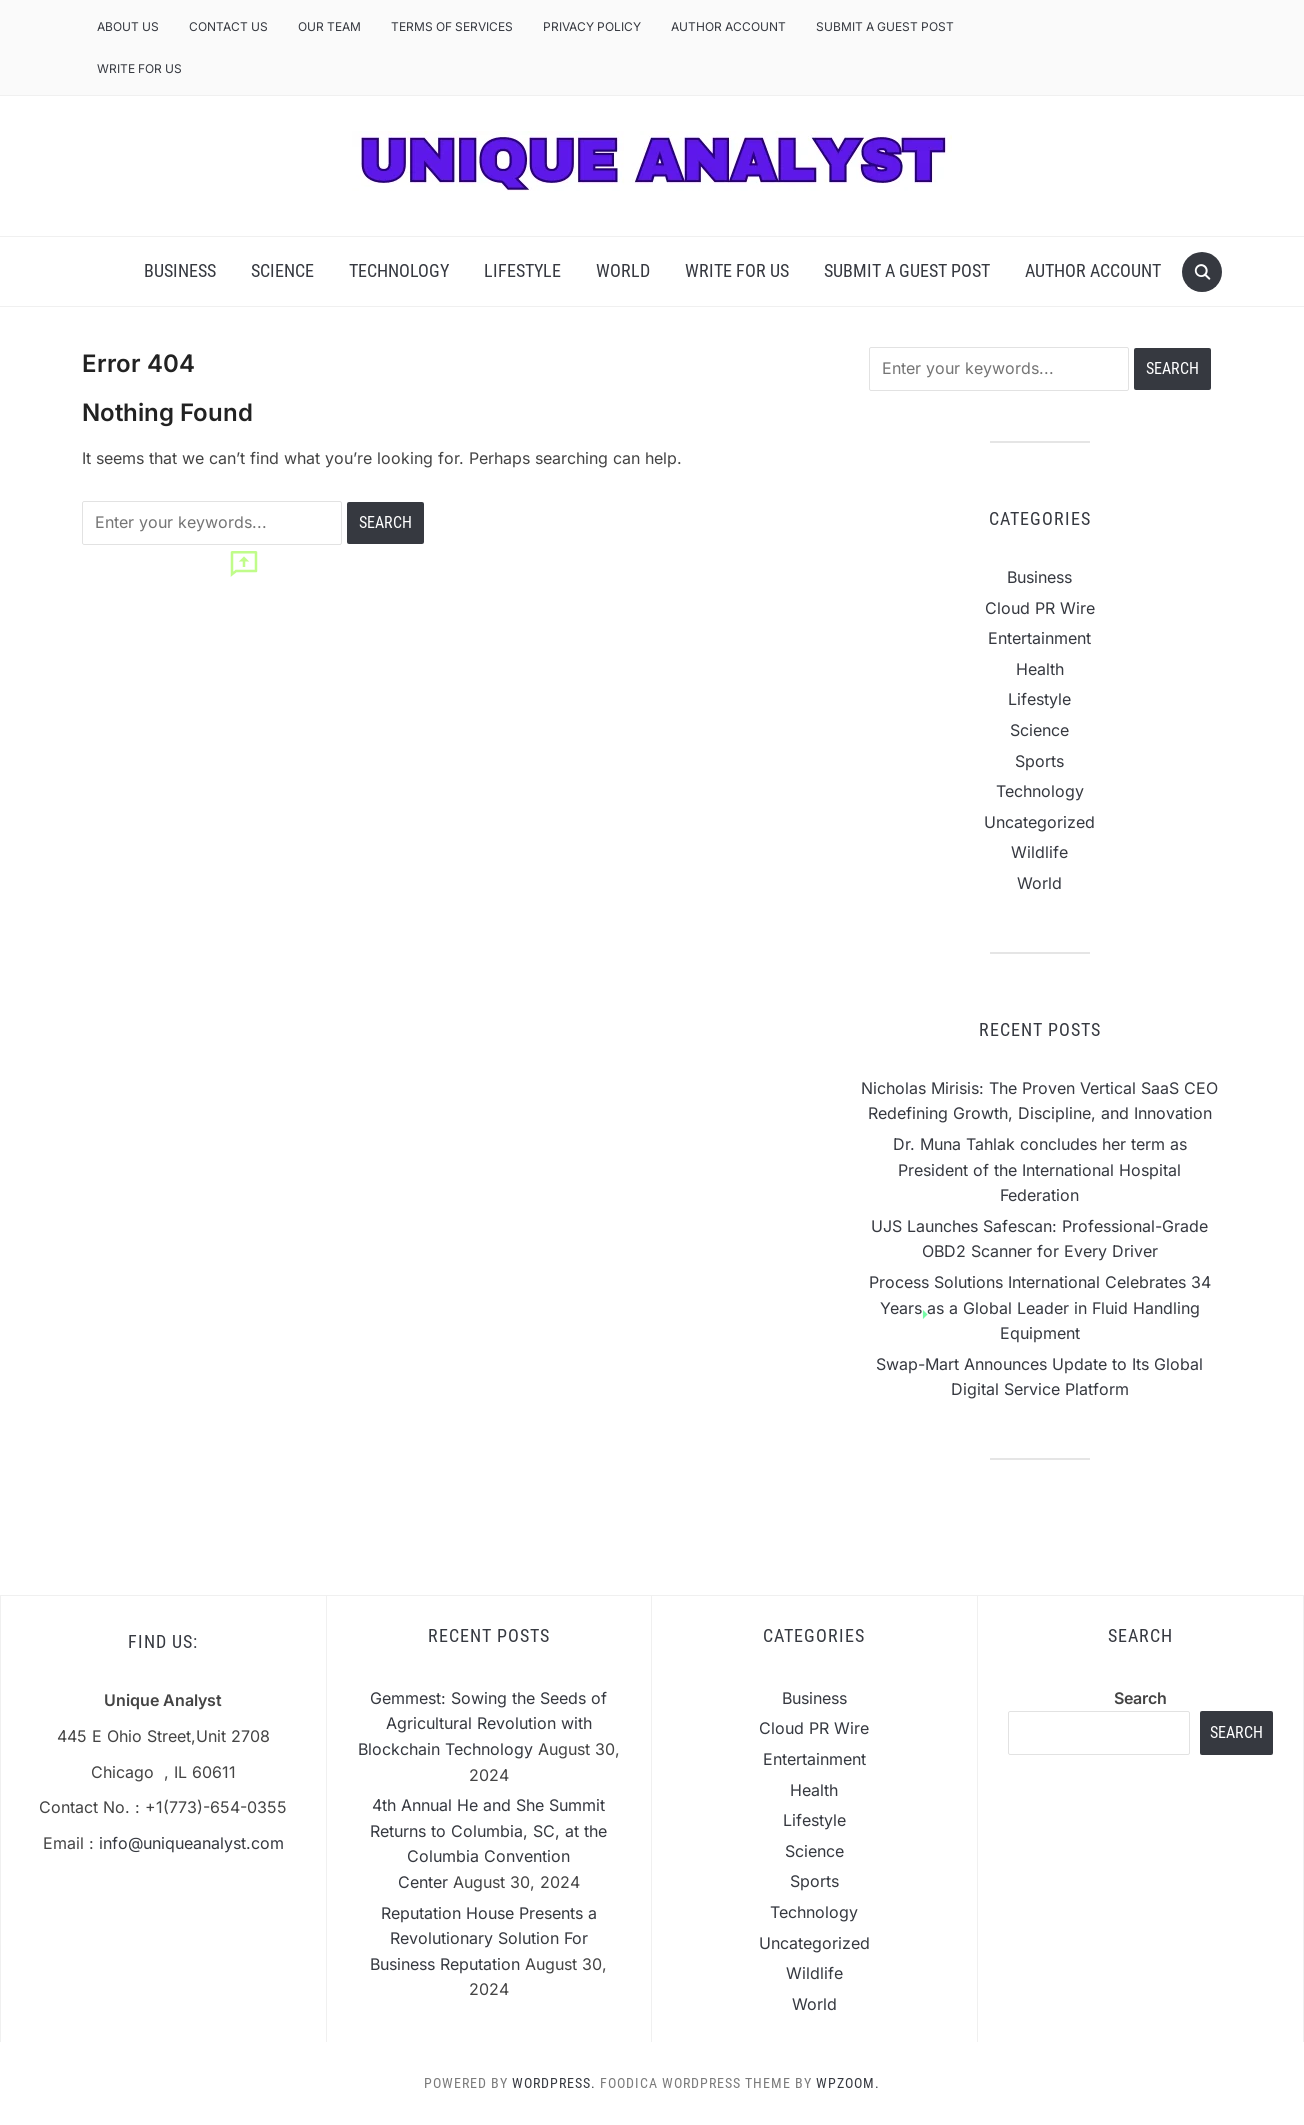 This screenshot has width=1304, height=2125. I want to click on navigate to the next item or screen, so click(924, 1314).